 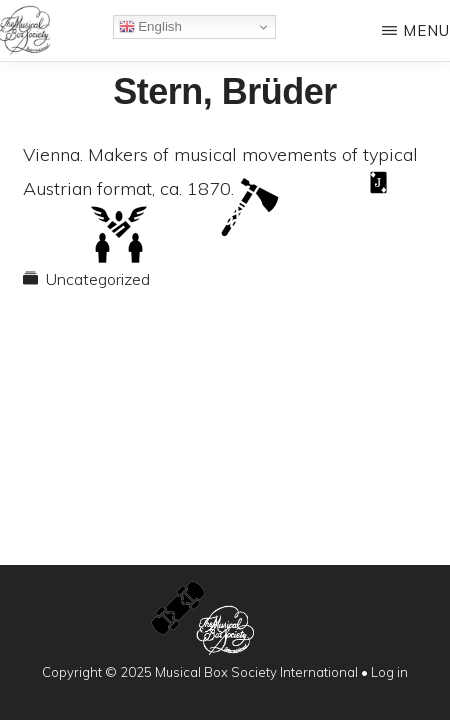 What do you see at coordinates (250, 207) in the screenshot?
I see `select tomahawk weapon or tool` at bounding box center [250, 207].